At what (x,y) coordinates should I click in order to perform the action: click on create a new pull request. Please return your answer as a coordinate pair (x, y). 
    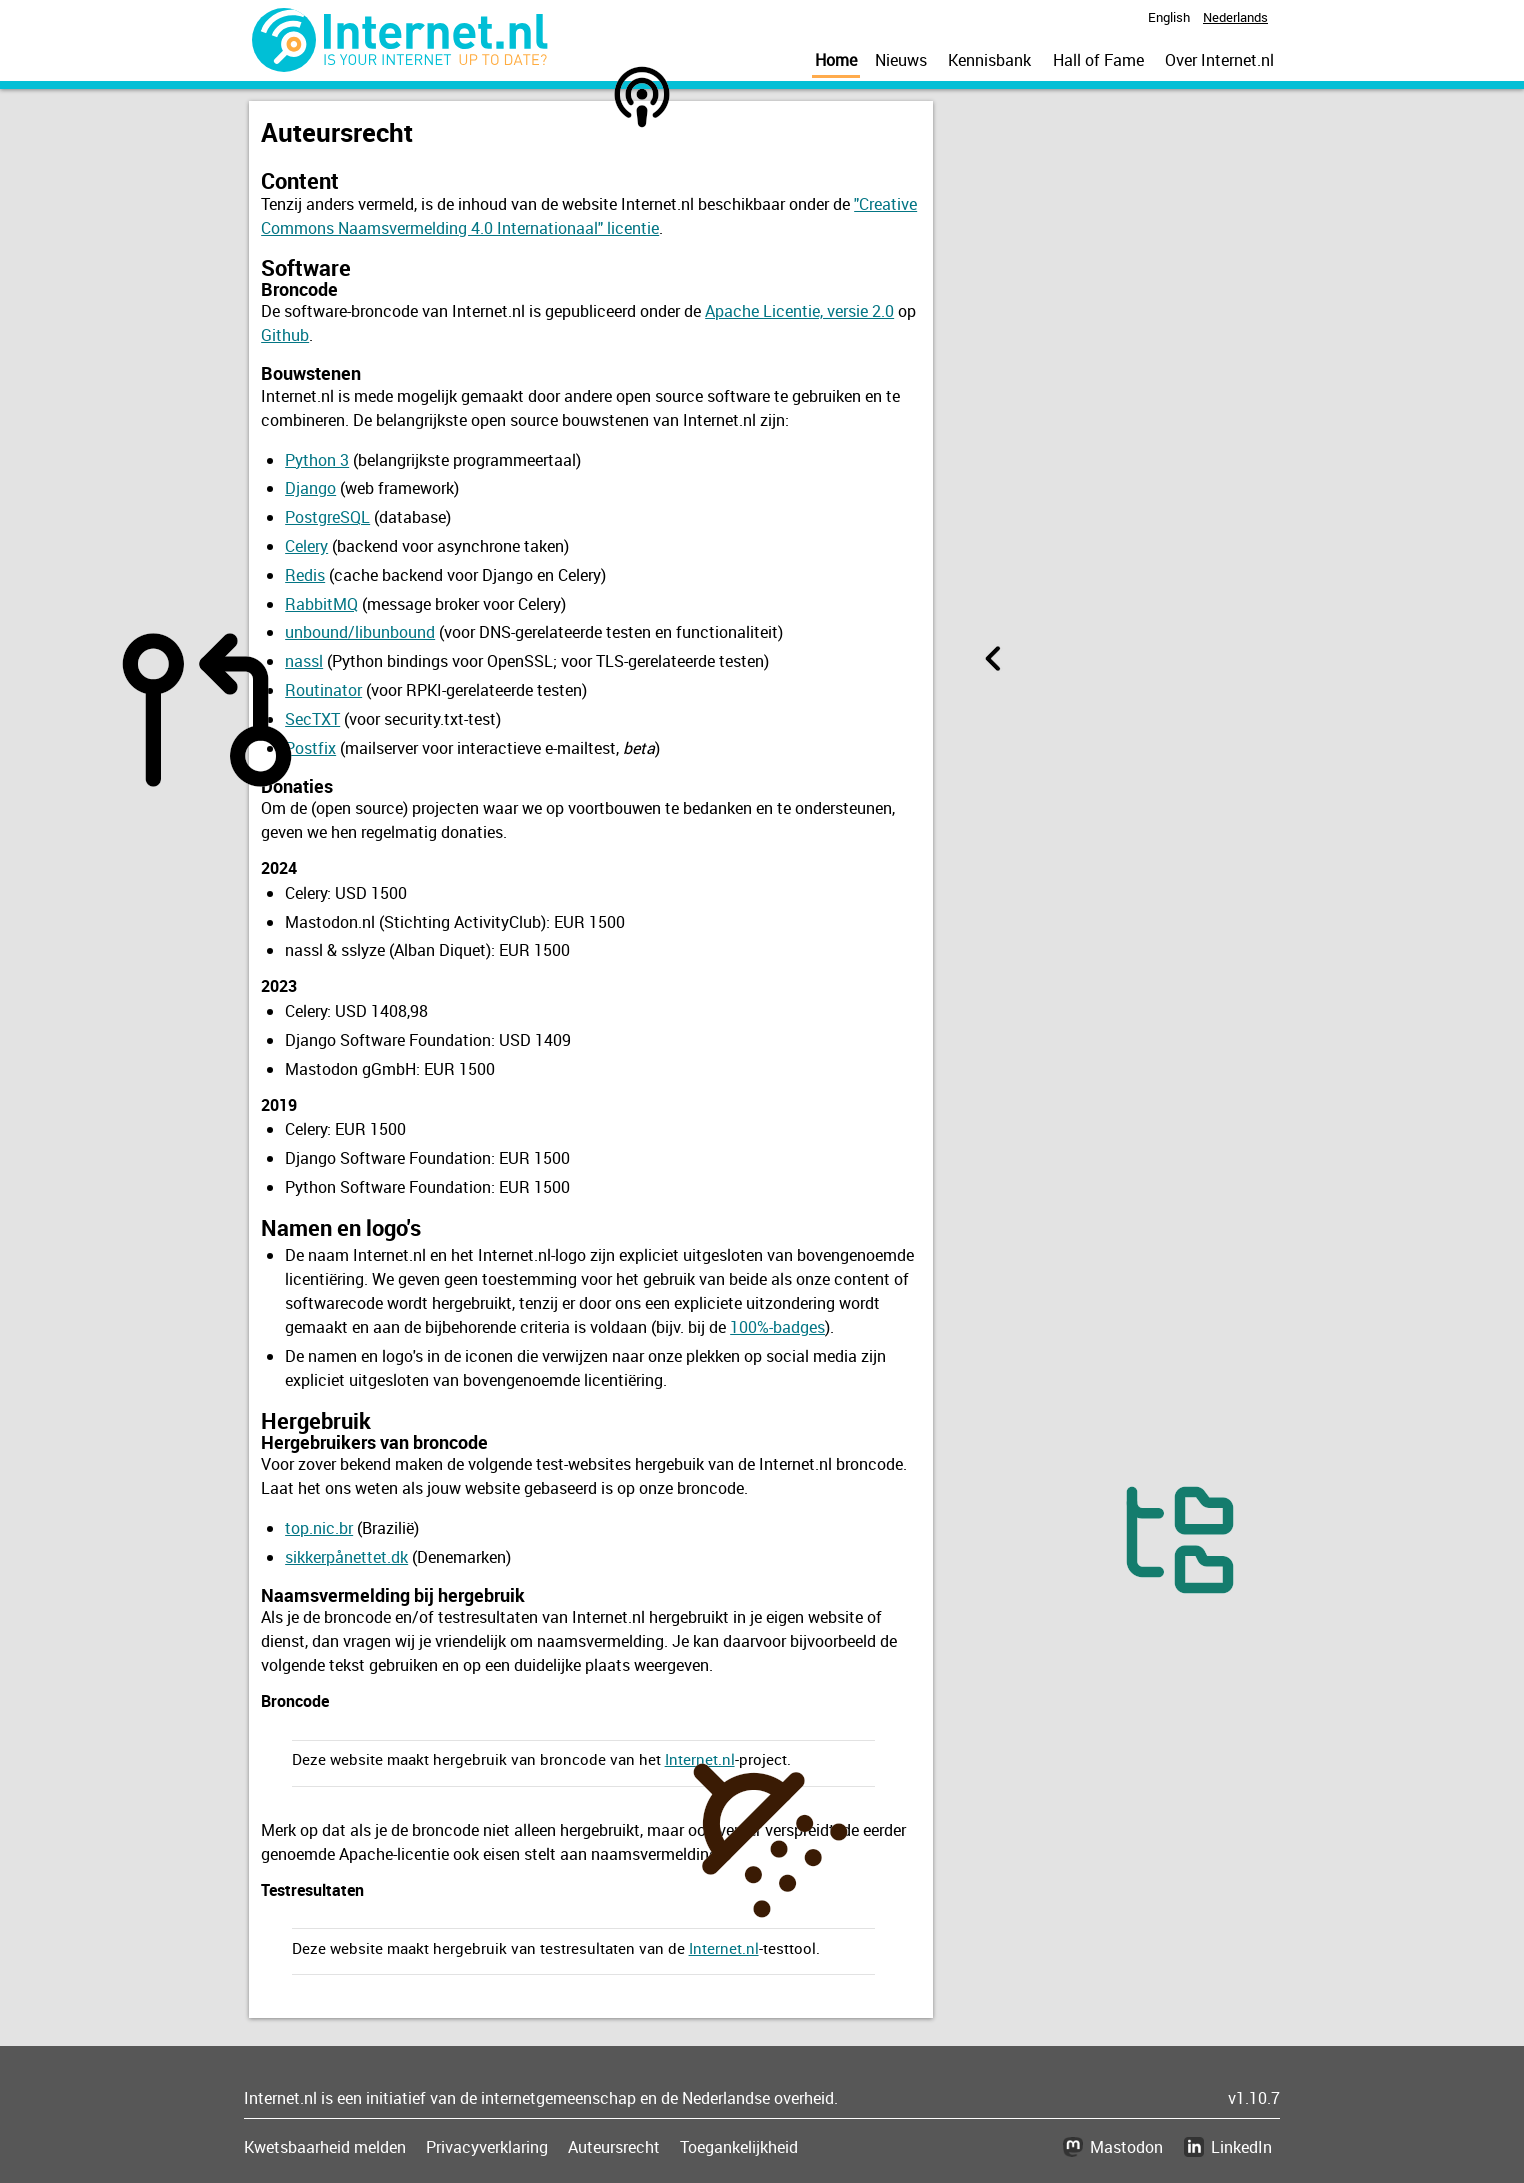
    Looking at the image, I should click on (207, 710).